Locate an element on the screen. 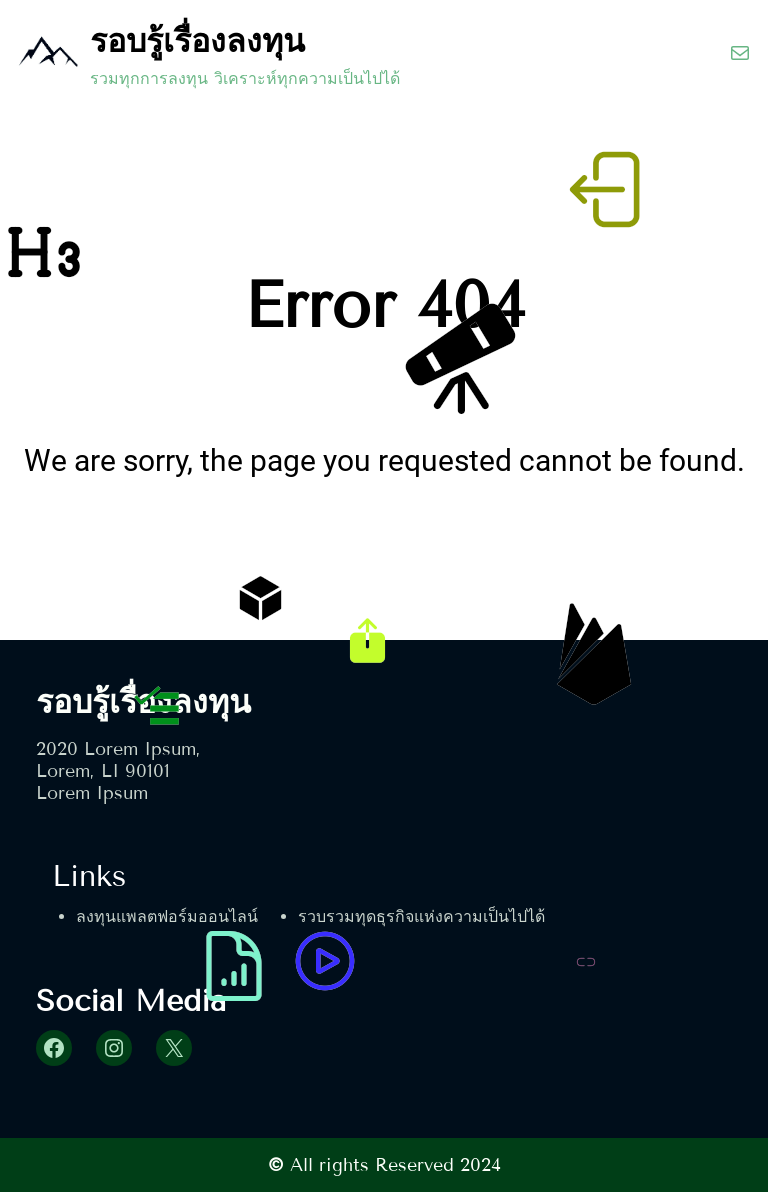 This screenshot has height=1192, width=768. firebase platform logo is located at coordinates (594, 654).